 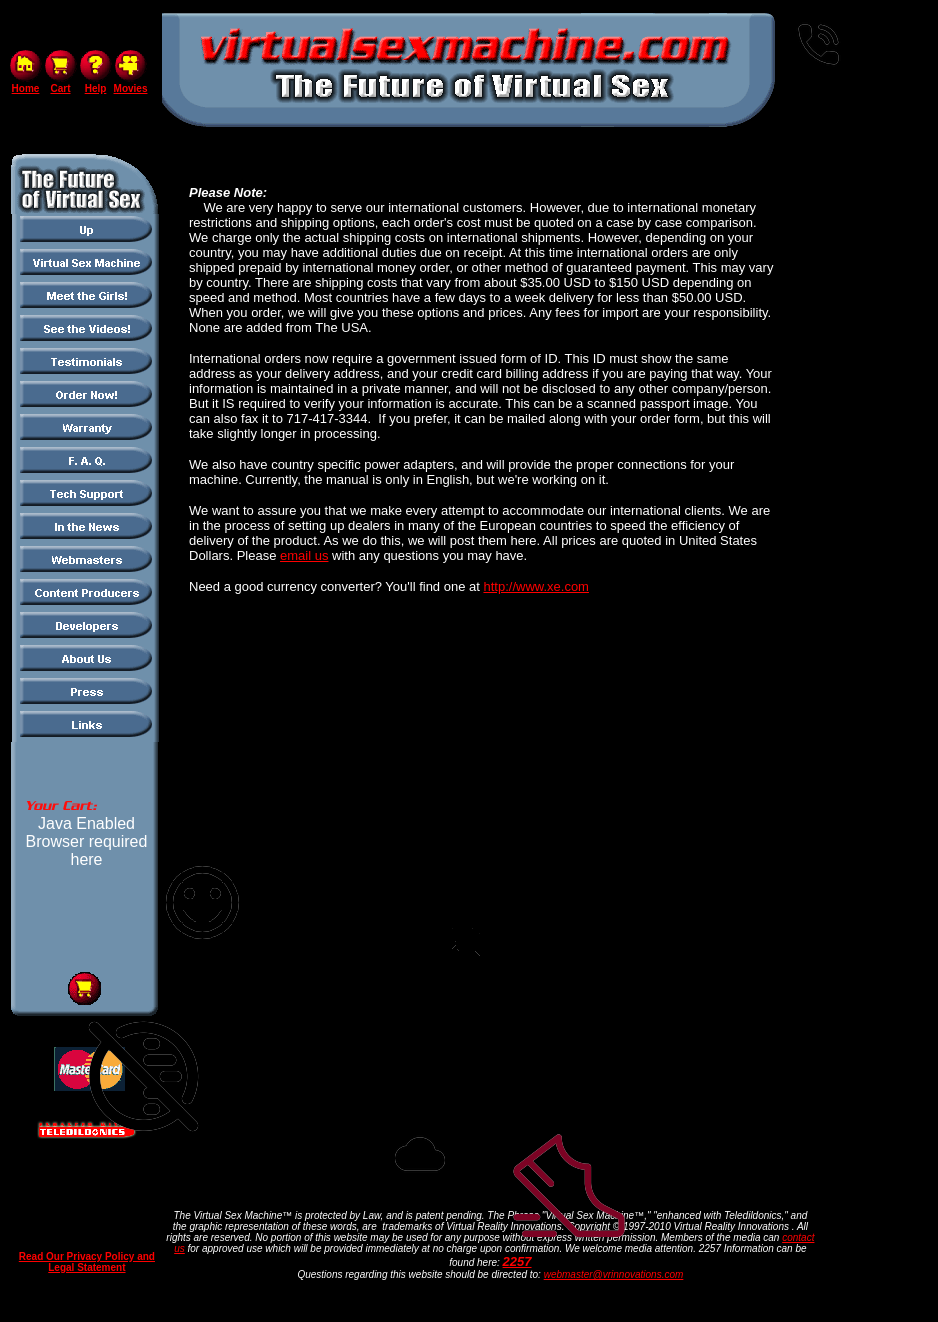 What do you see at coordinates (567, 1192) in the screenshot?
I see `track your running or walking activity` at bounding box center [567, 1192].